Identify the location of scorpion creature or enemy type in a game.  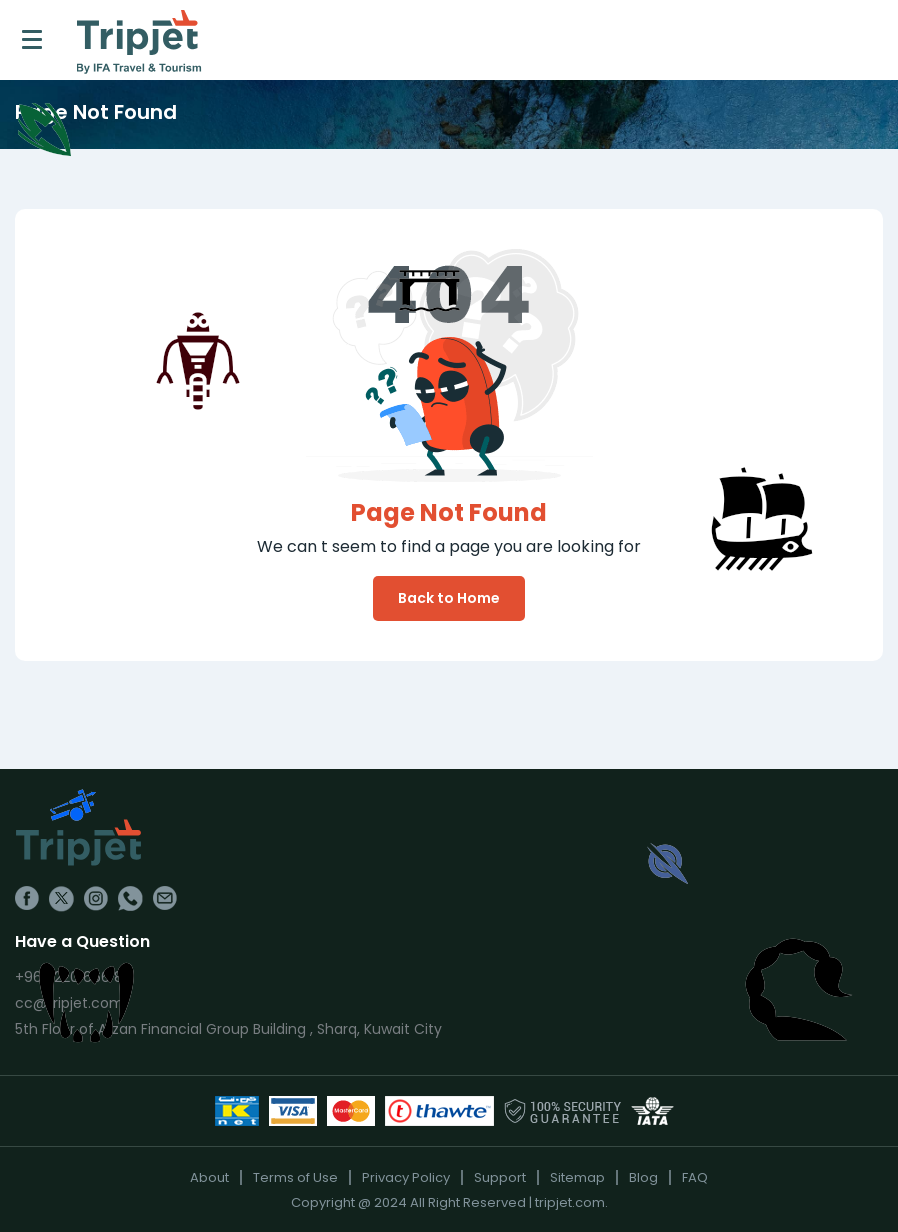
(798, 986).